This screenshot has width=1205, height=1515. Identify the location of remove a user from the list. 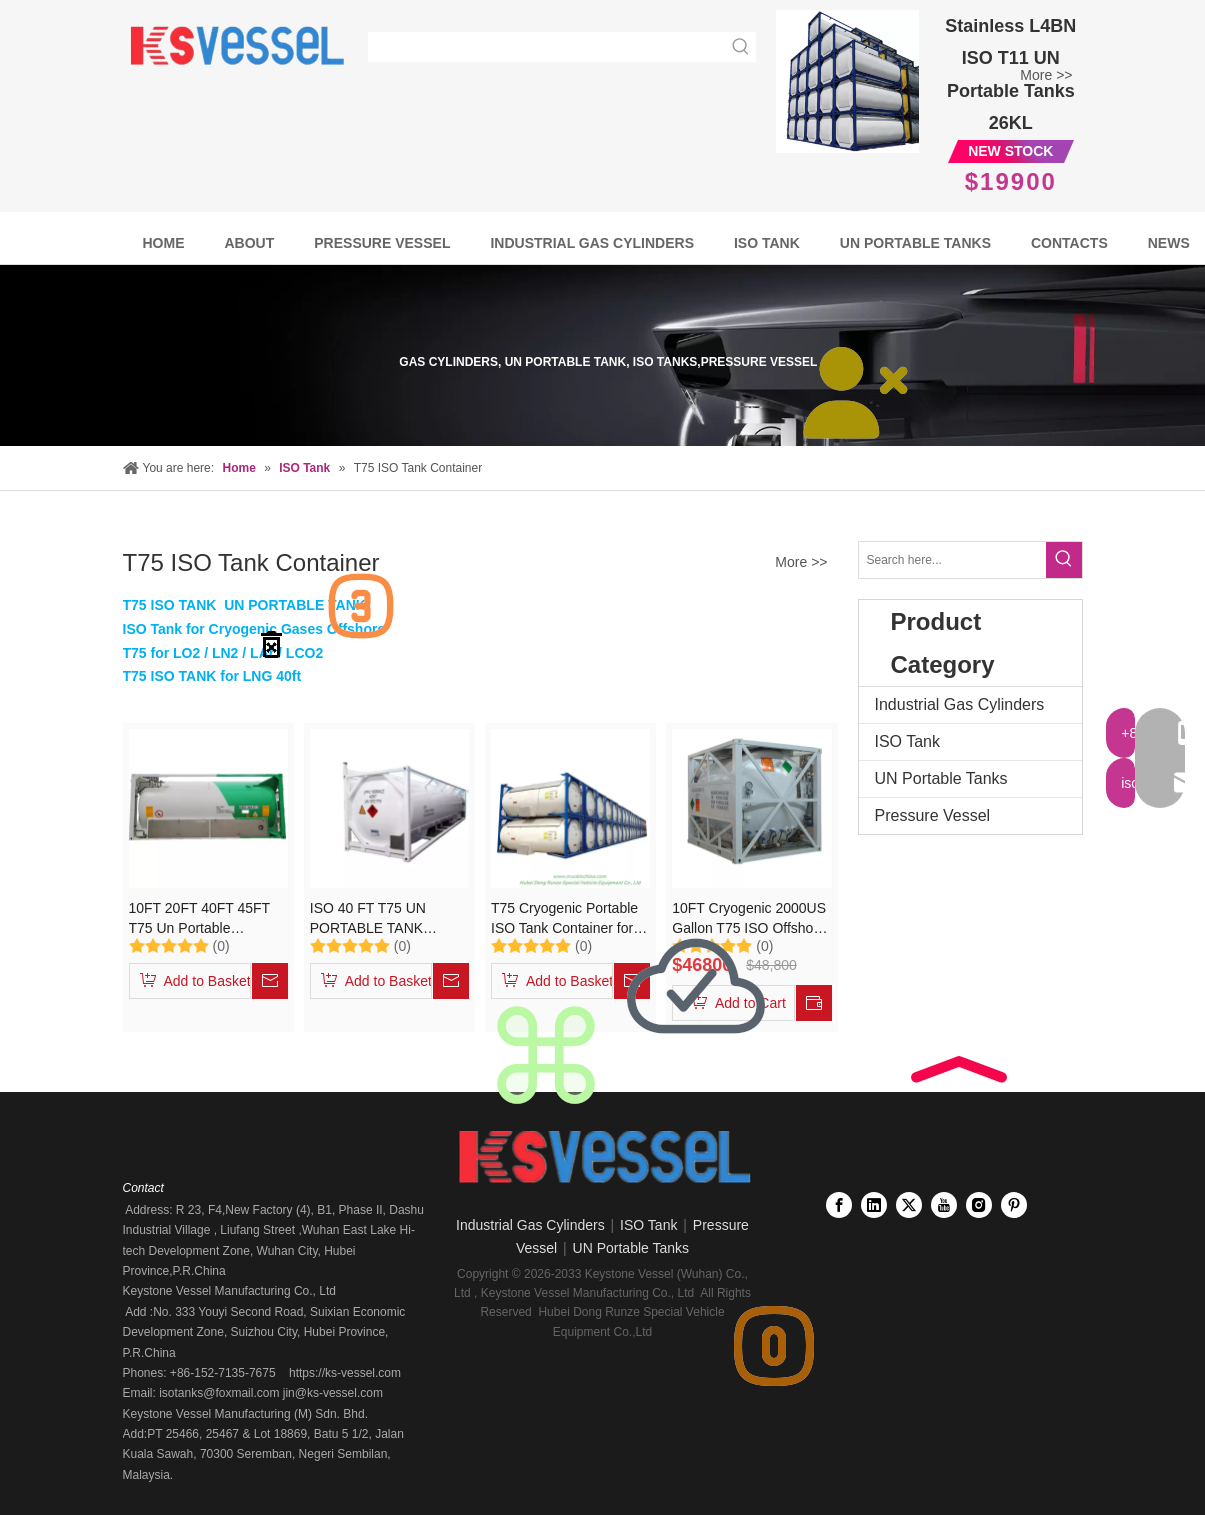
(853, 392).